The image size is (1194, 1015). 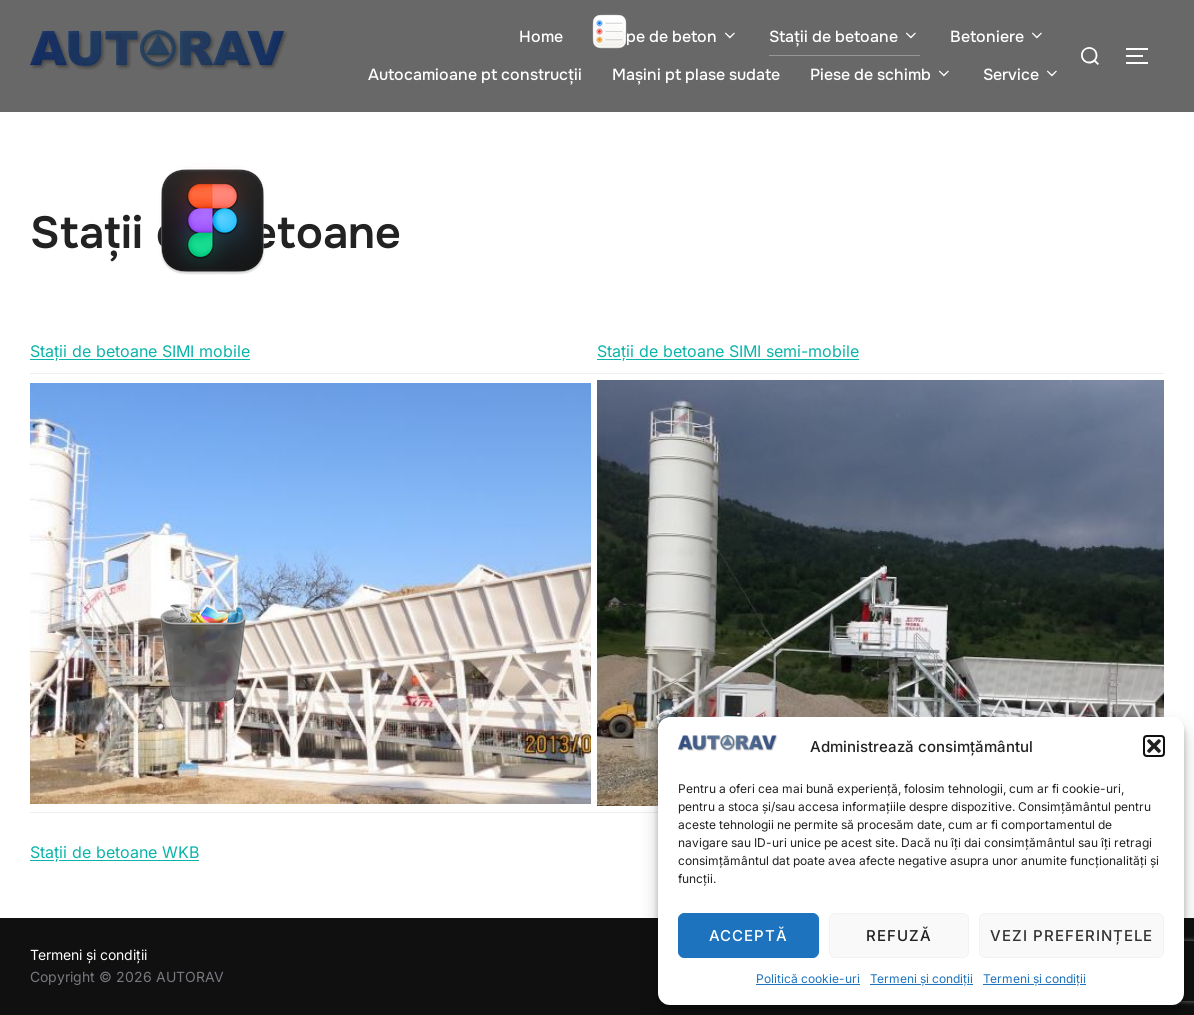 What do you see at coordinates (203, 654) in the screenshot?
I see `open trash to view deleted files` at bounding box center [203, 654].